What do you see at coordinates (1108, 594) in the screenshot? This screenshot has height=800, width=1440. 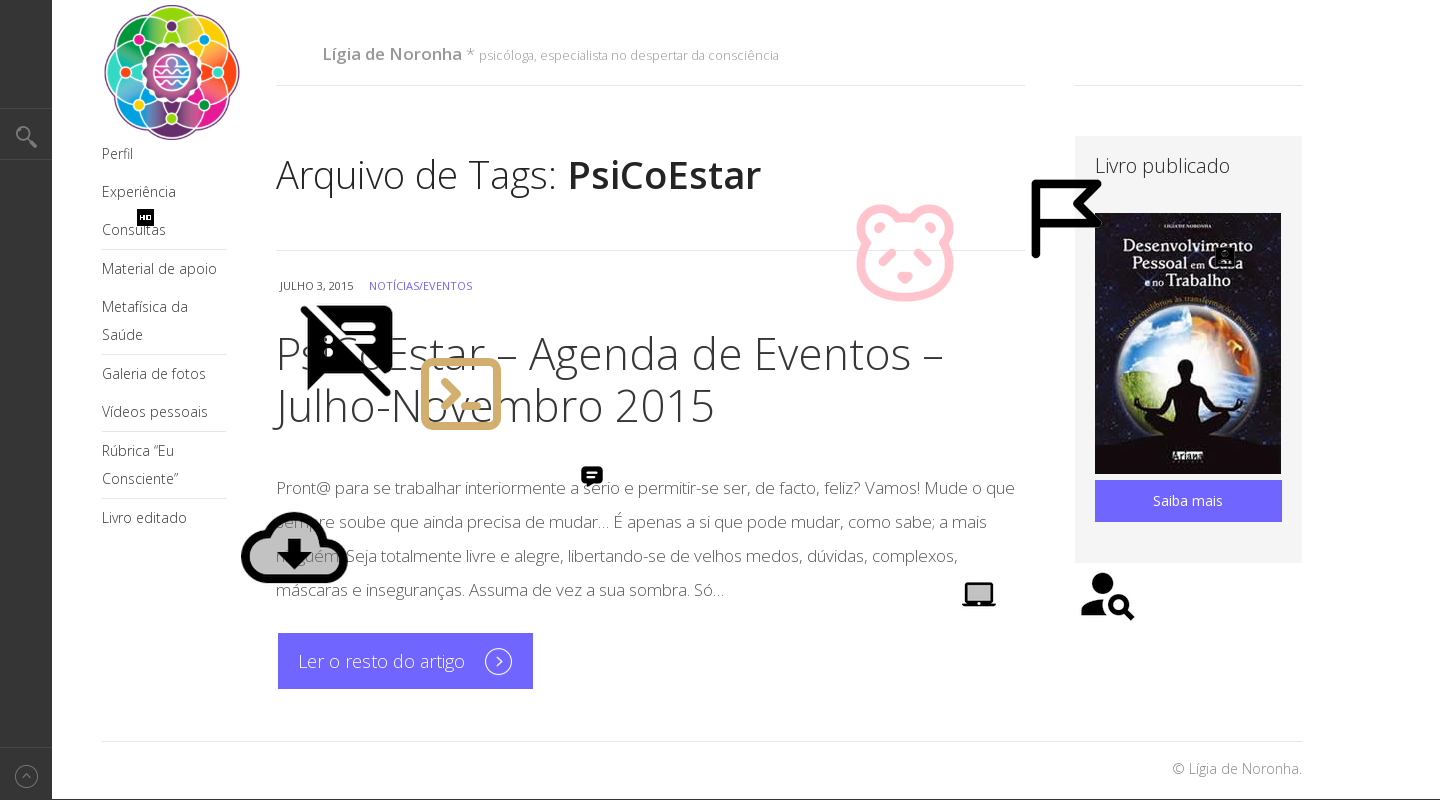 I see `search for a user or contact` at bounding box center [1108, 594].